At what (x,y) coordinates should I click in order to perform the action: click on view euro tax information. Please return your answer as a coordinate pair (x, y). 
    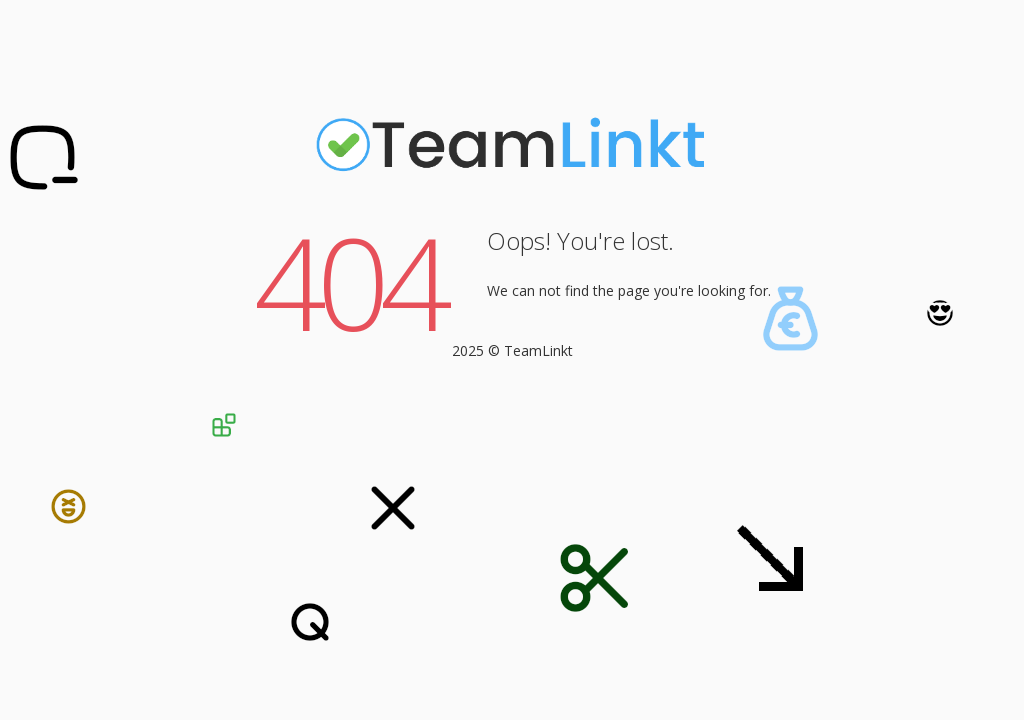
    Looking at the image, I should click on (790, 318).